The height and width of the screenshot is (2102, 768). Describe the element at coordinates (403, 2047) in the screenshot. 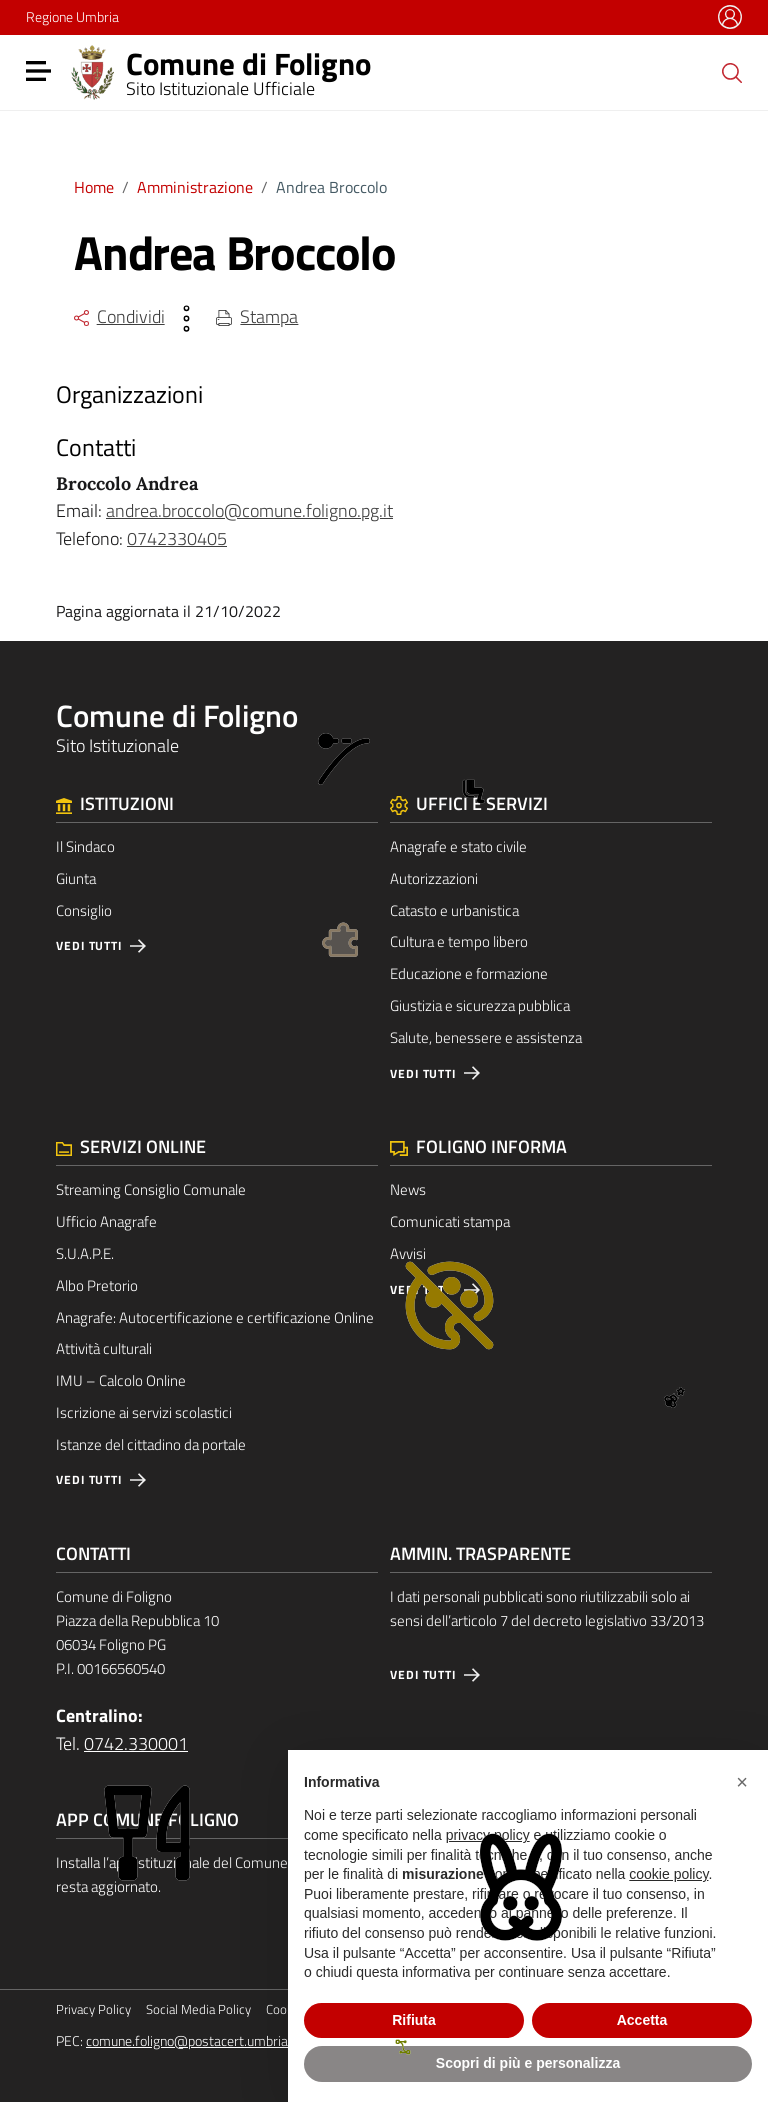

I see `edit bezier curve handles` at that location.